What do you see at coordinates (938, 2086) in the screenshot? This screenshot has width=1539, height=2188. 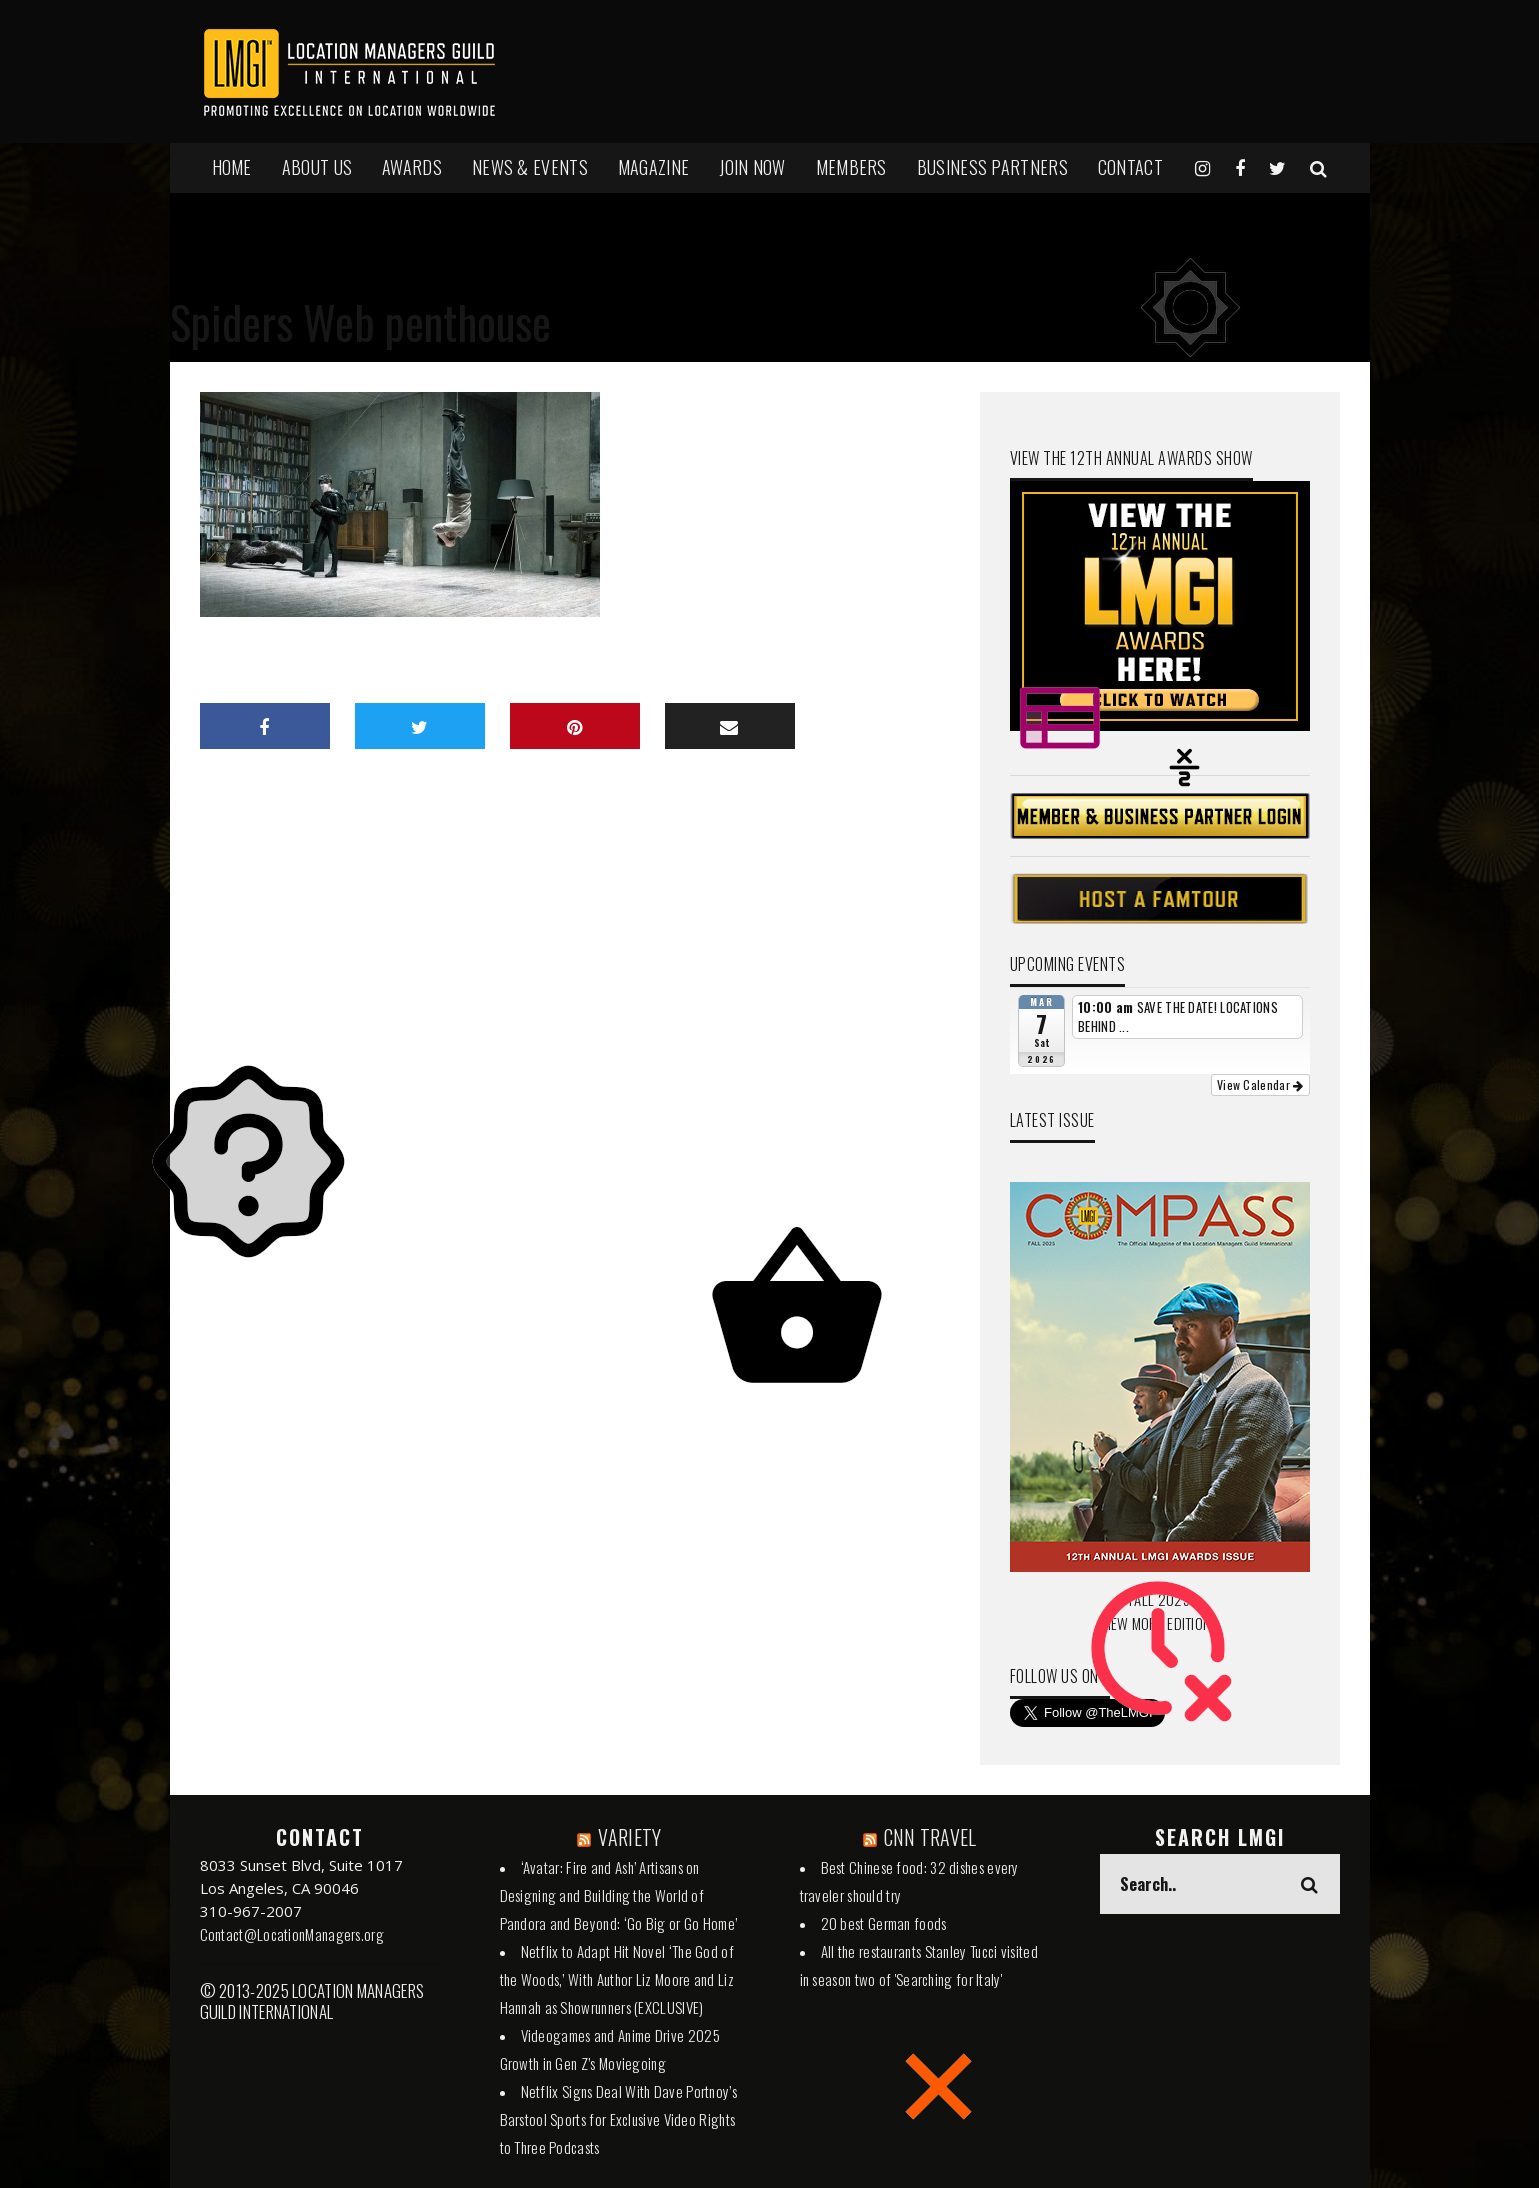 I see `close the current window or dialog` at bounding box center [938, 2086].